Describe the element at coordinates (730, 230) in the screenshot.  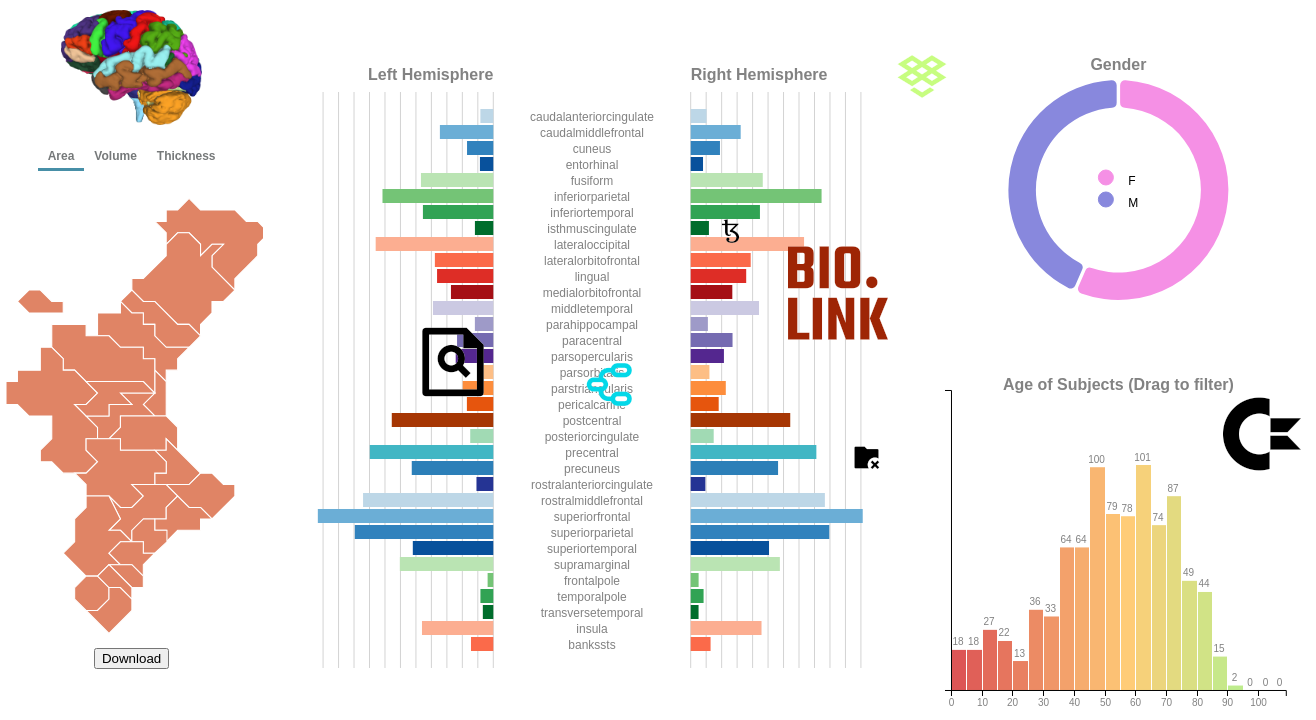
I see `tezos (XTZ) cryptocurrency logo` at that location.